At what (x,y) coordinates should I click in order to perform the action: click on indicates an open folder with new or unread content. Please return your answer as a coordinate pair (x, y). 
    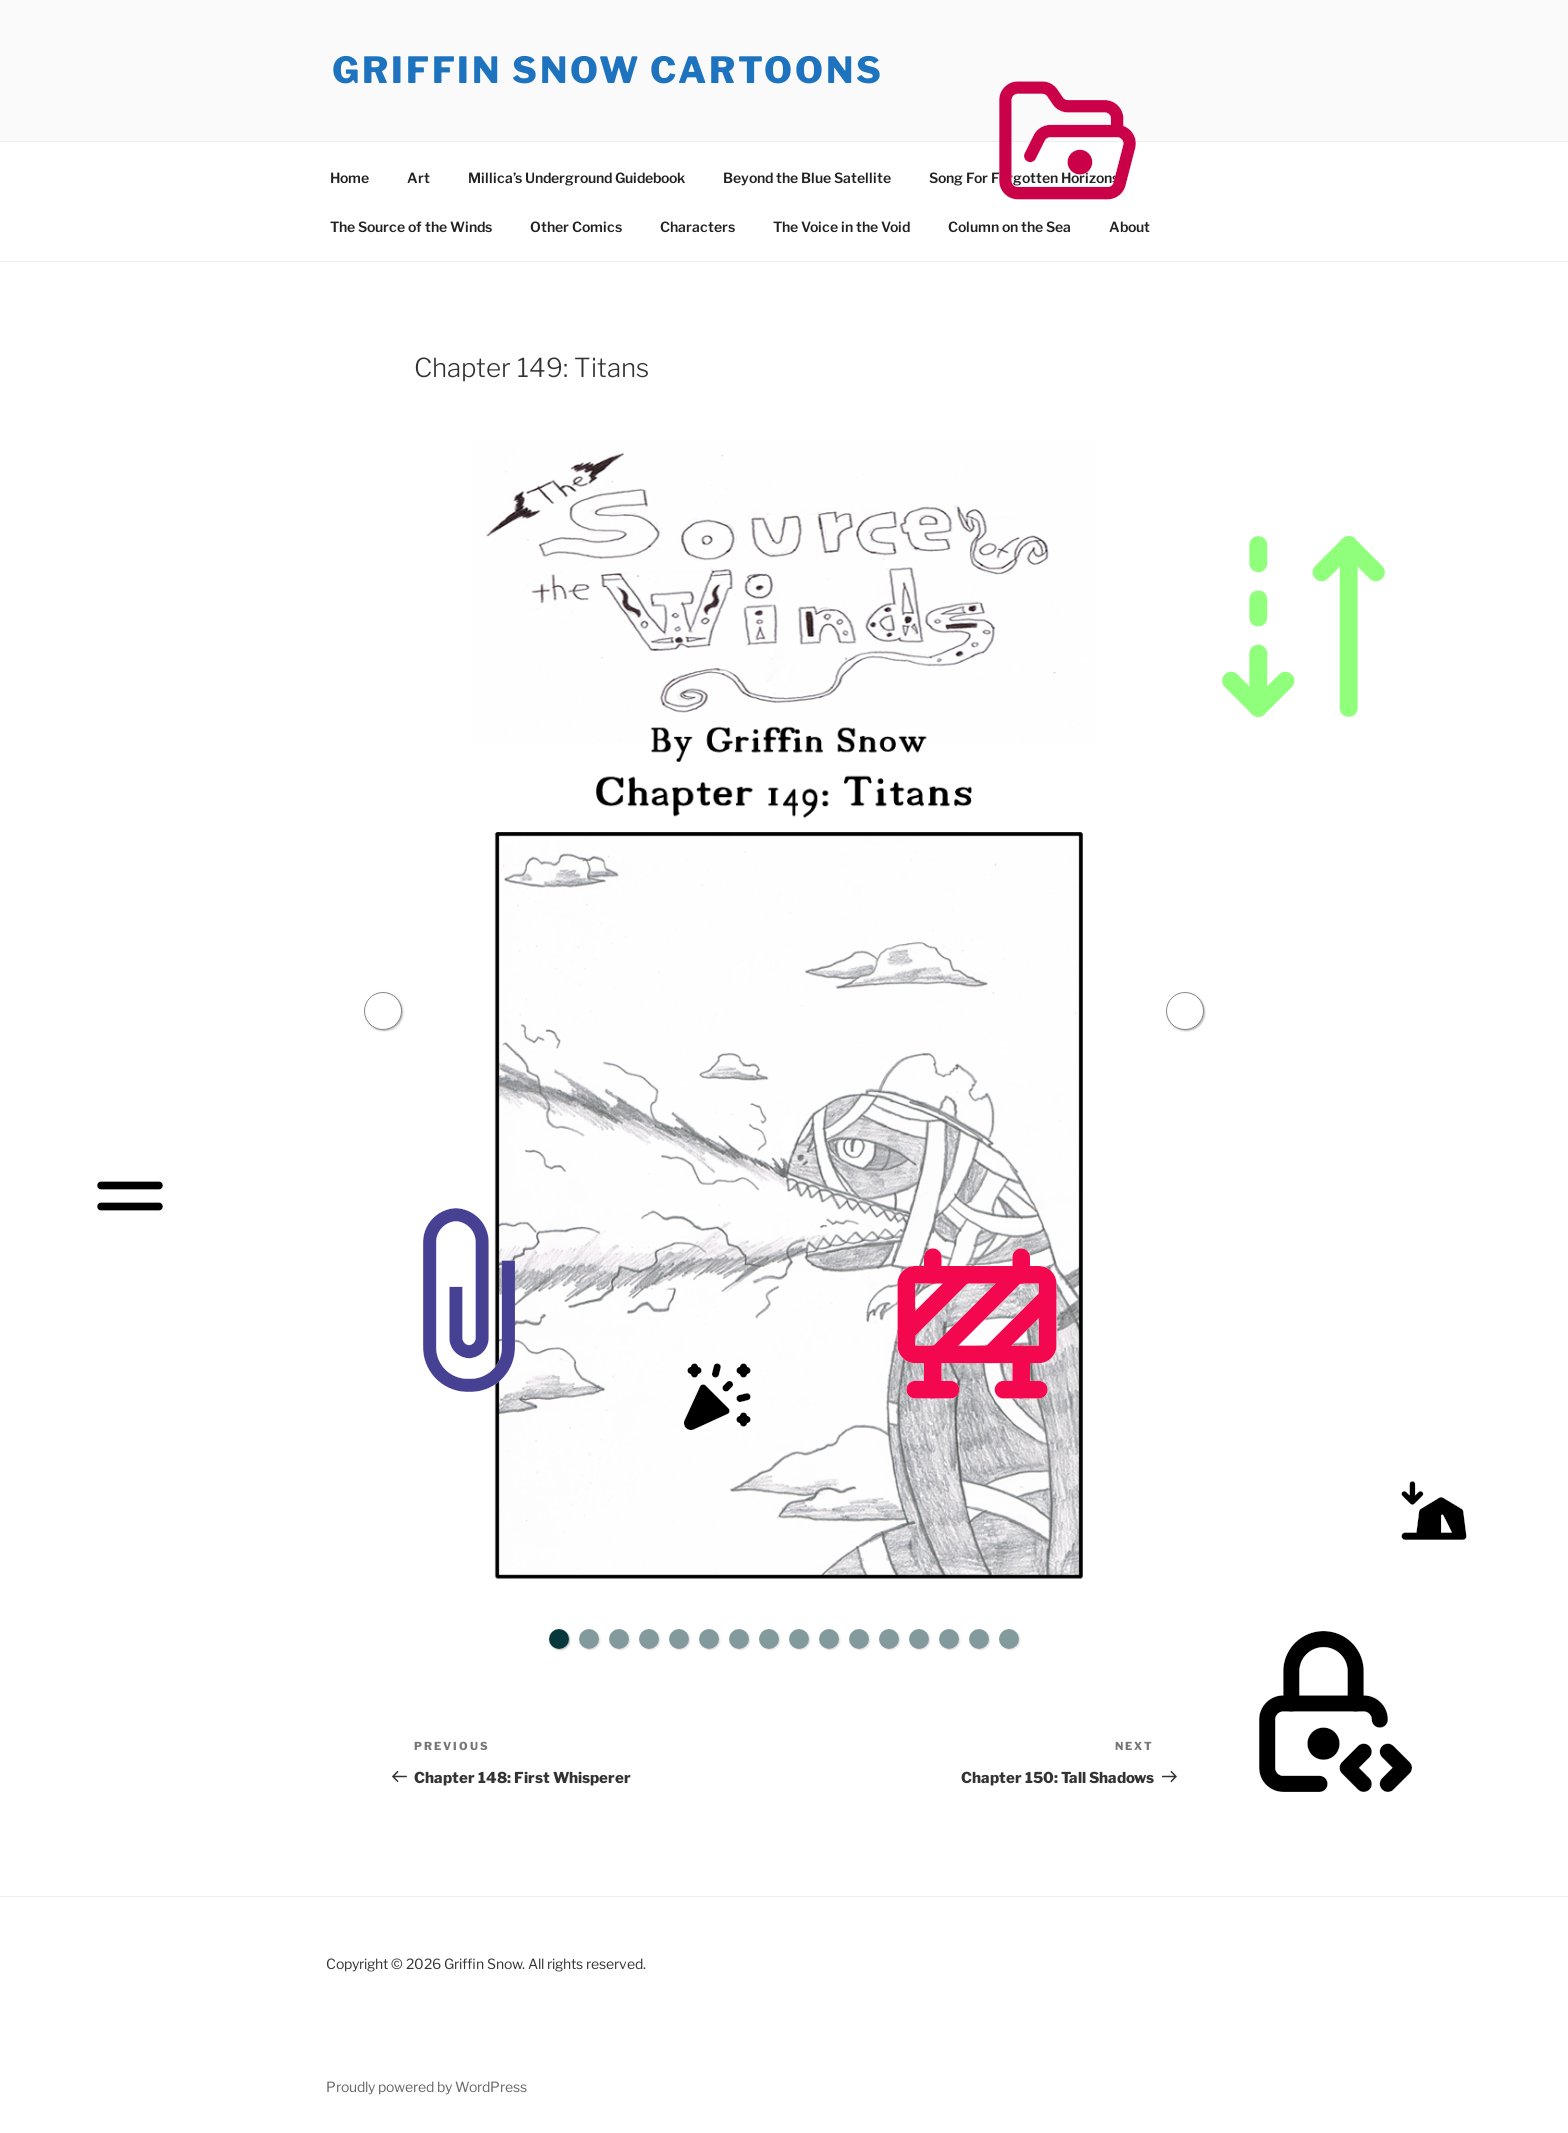
    Looking at the image, I should click on (1067, 143).